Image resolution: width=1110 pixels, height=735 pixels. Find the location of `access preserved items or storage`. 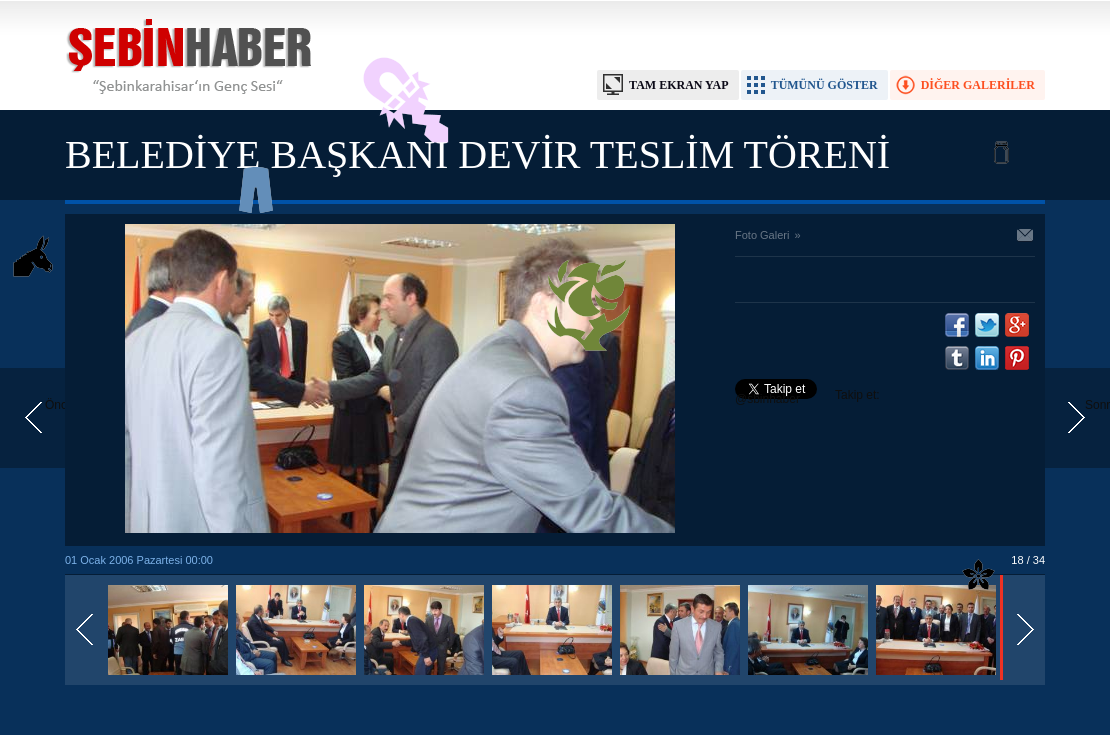

access preserved items or storage is located at coordinates (1001, 152).